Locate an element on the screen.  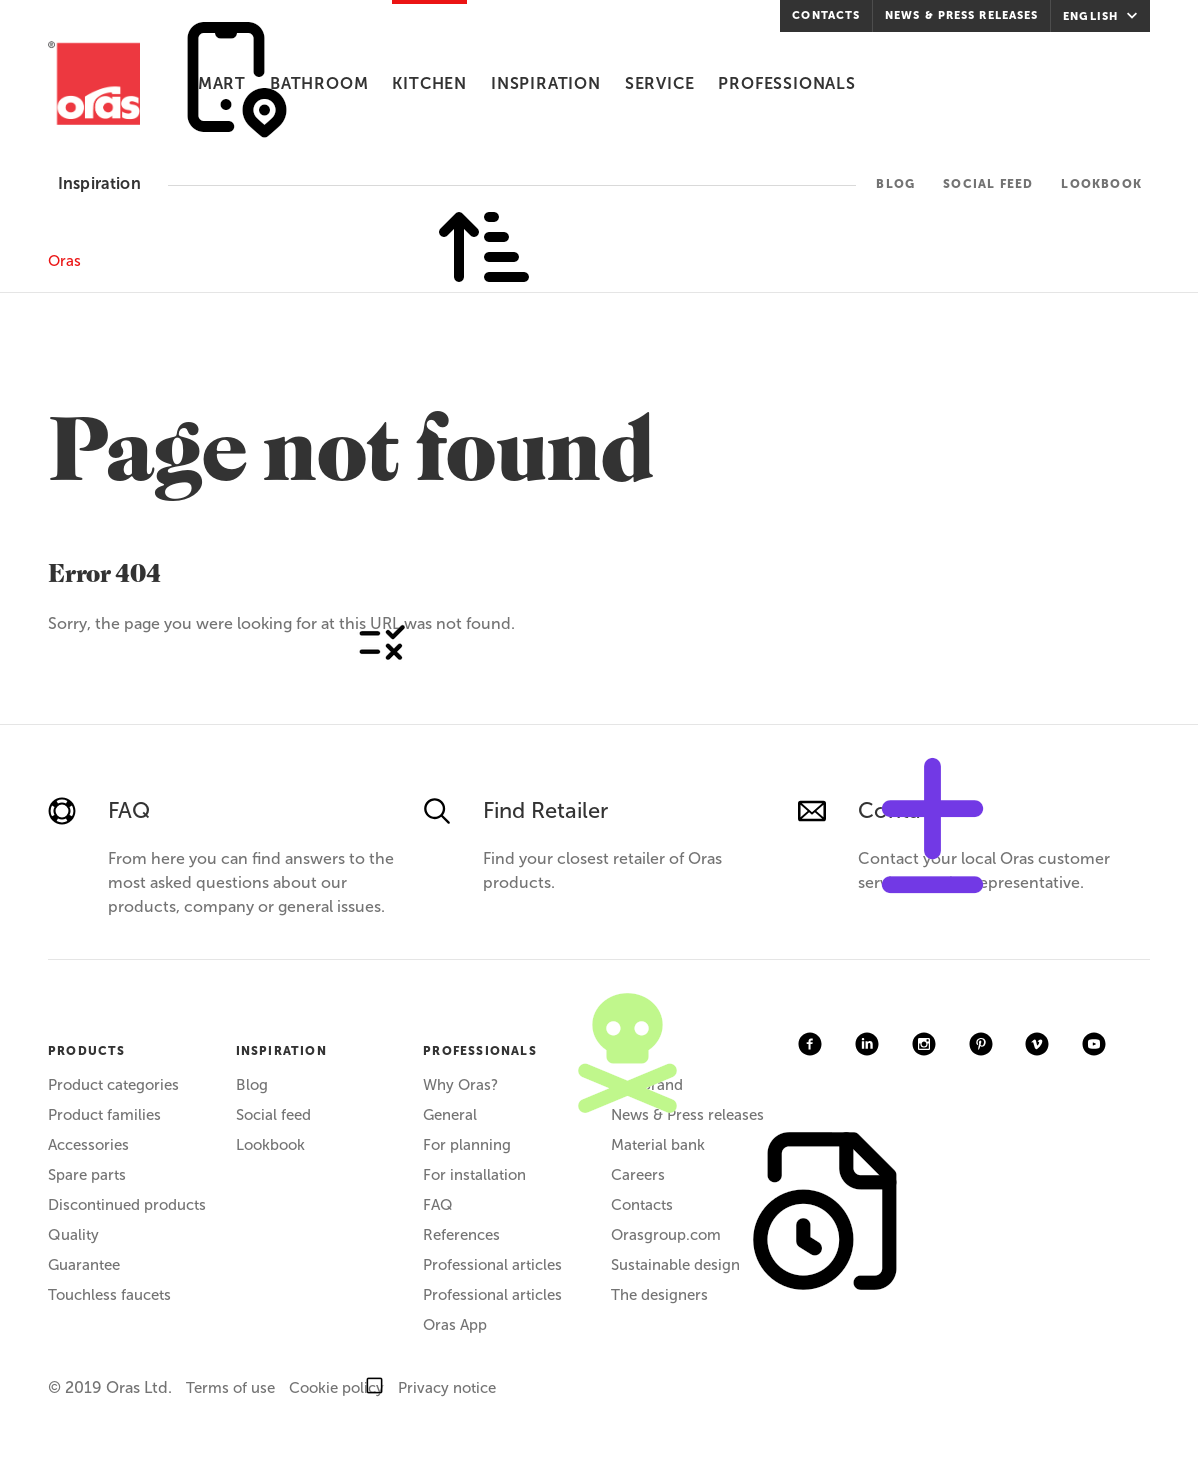
view device location on map is located at coordinates (226, 77).